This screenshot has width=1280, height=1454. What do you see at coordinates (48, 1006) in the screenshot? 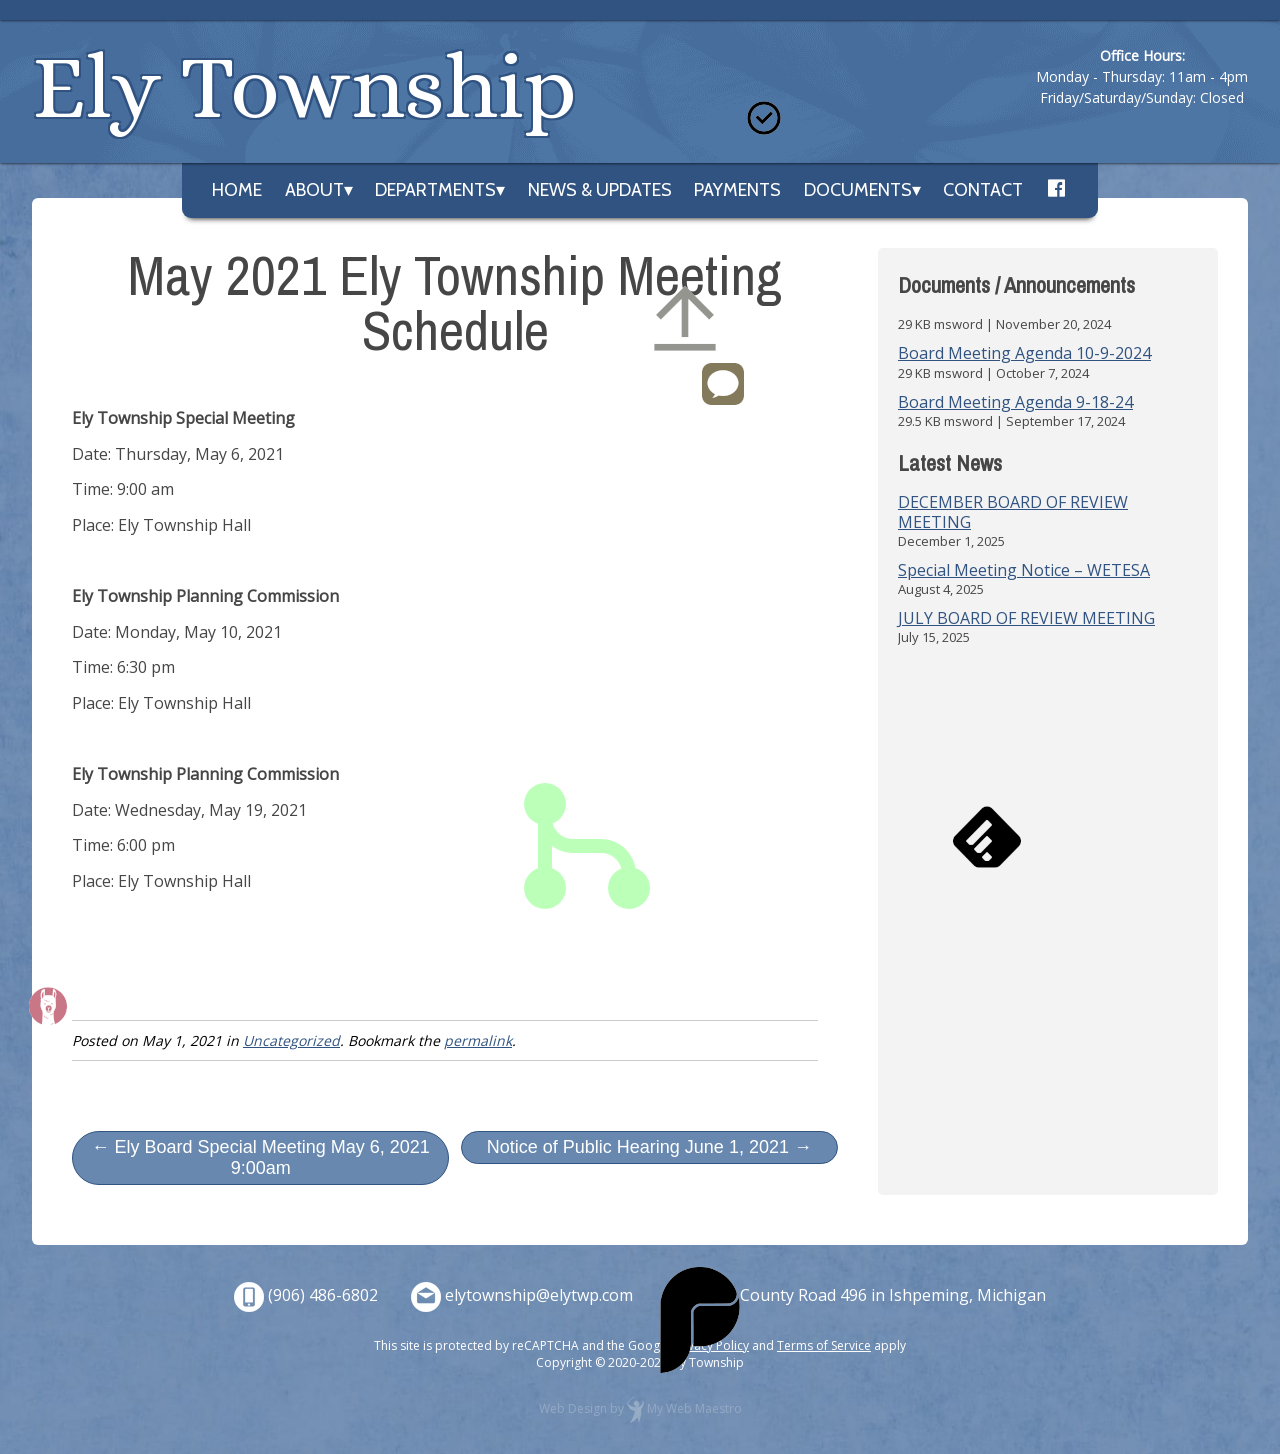
I see `open vikunja task management app` at bounding box center [48, 1006].